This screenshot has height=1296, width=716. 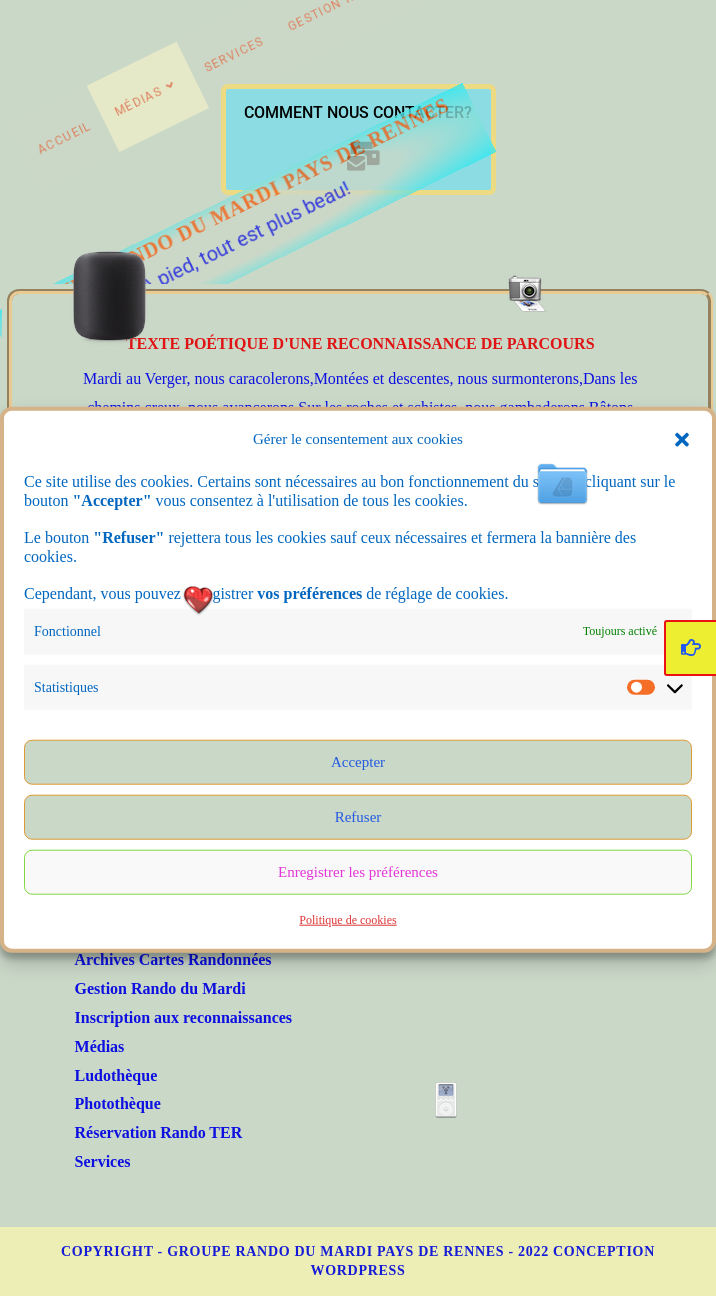 I want to click on access your favorite items, so click(x=199, y=600).